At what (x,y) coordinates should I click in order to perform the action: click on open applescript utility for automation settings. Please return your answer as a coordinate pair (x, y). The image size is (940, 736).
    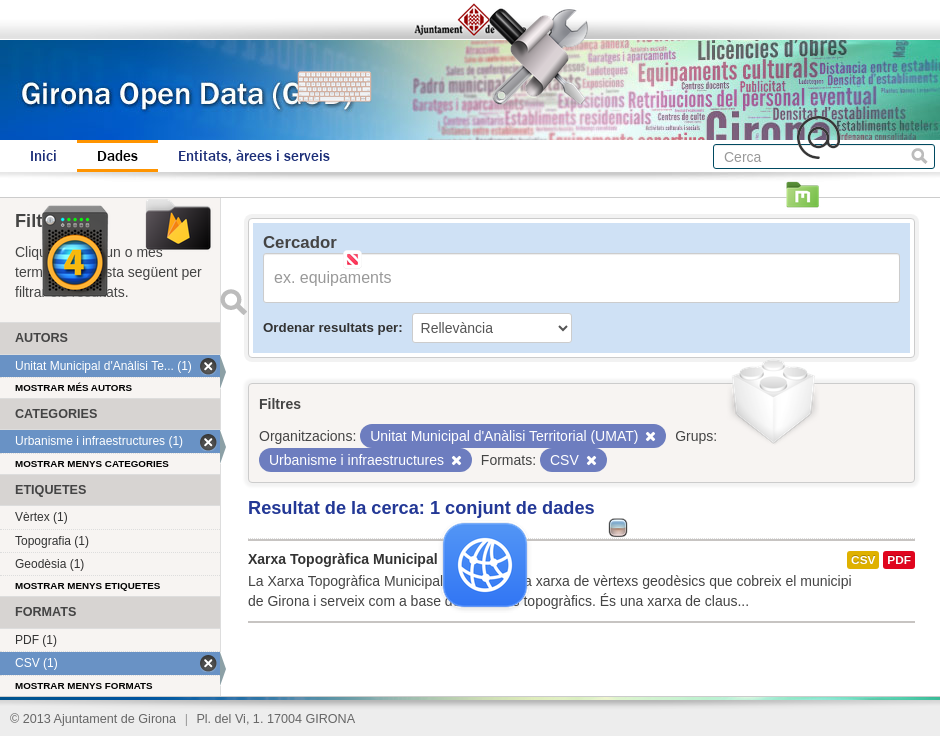
    Looking at the image, I should click on (539, 58).